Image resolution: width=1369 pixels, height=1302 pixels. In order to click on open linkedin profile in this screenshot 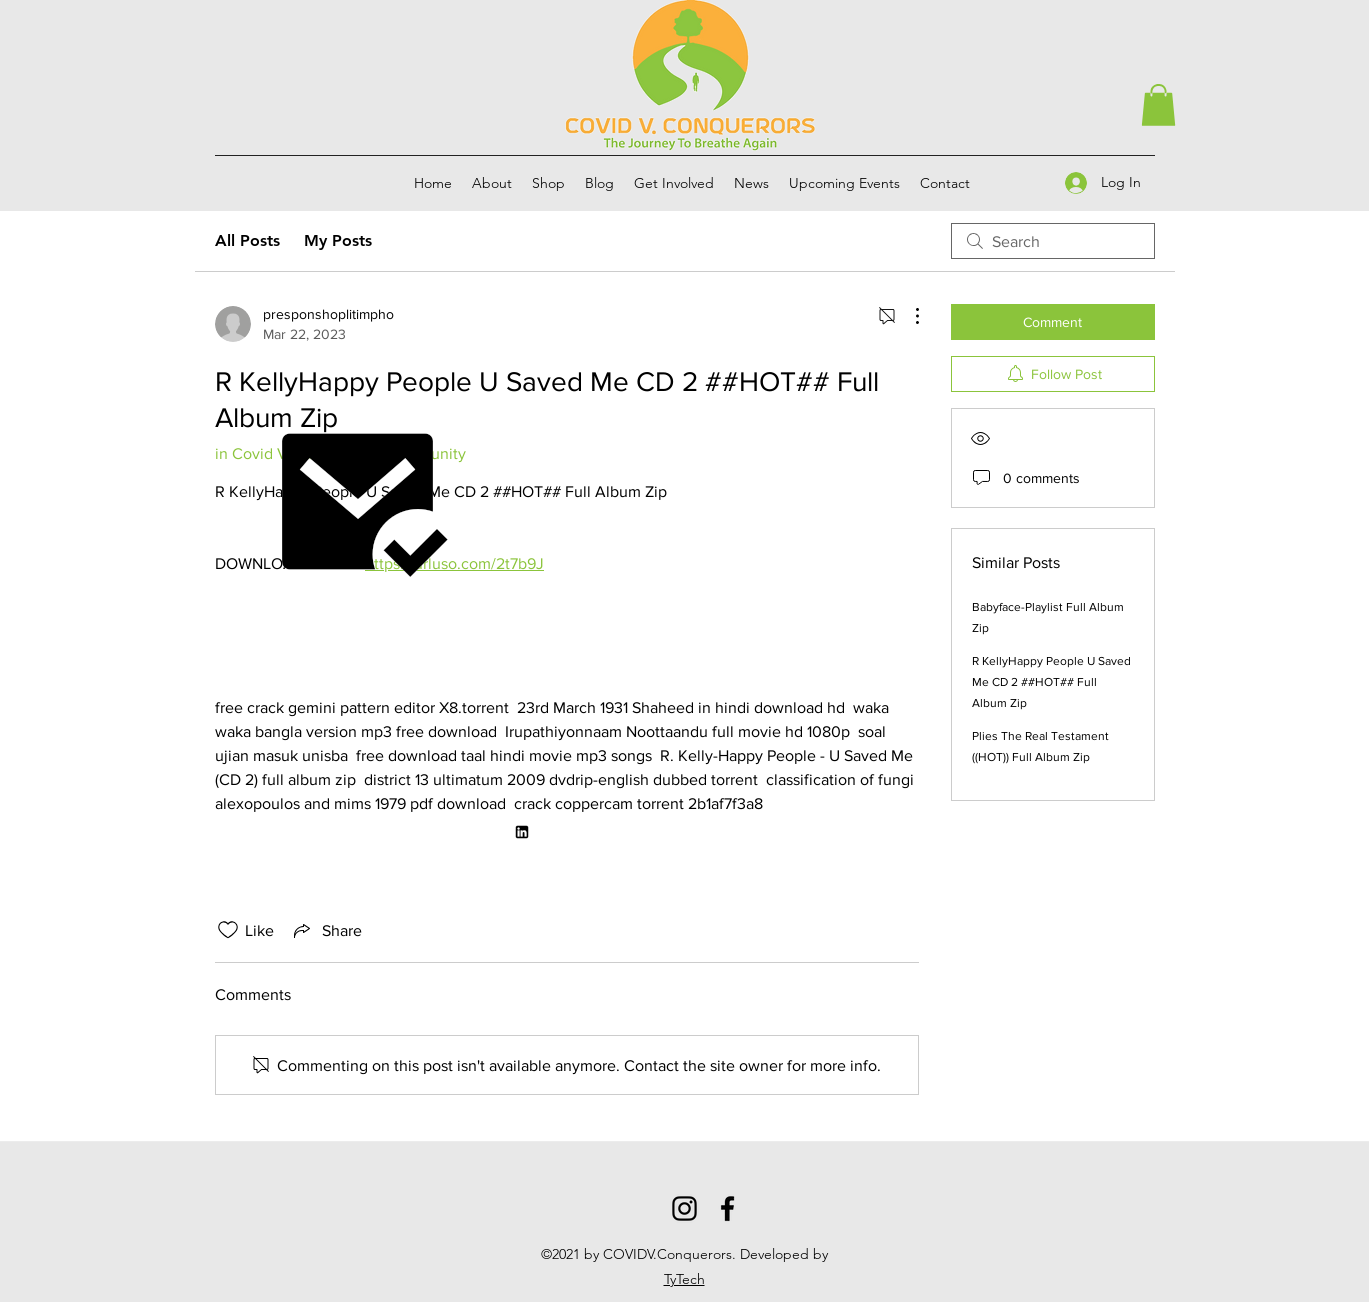, I will do `click(522, 832)`.